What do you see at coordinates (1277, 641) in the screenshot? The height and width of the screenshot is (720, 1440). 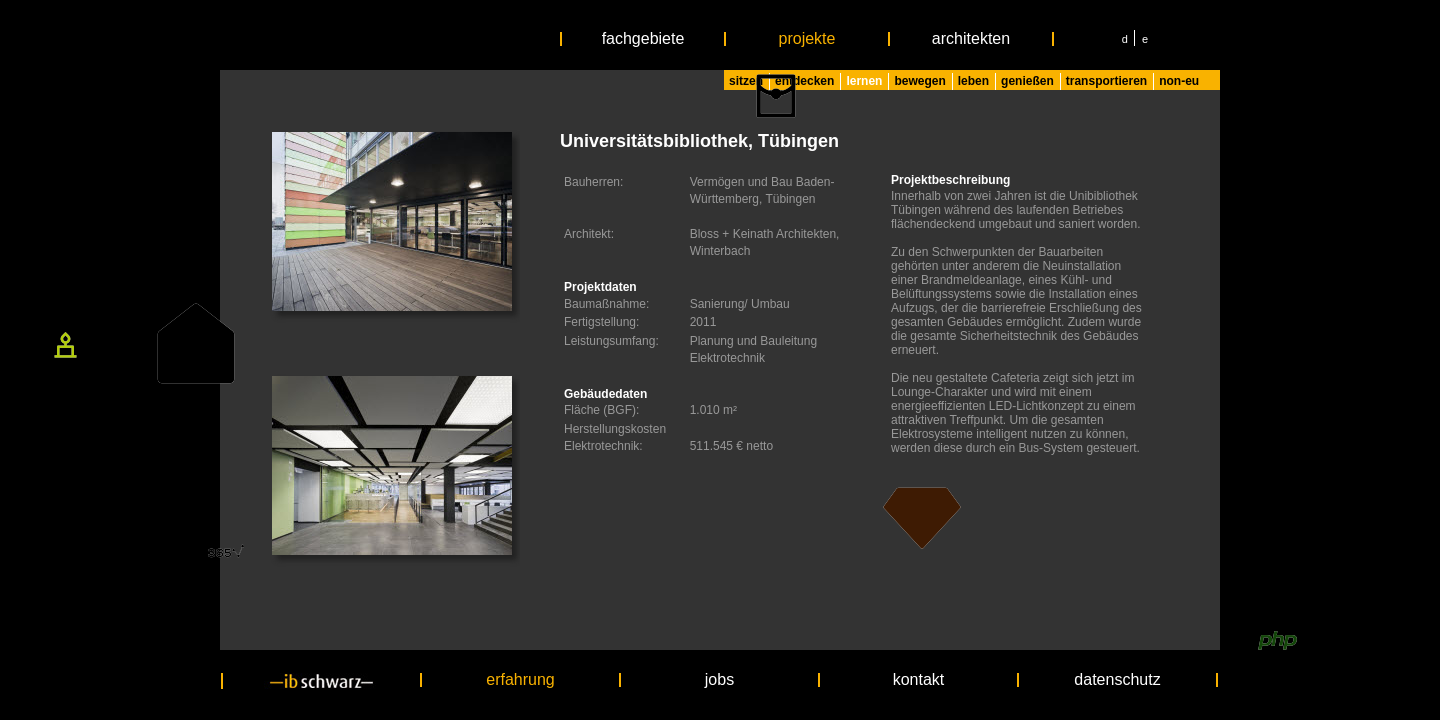 I see `indicates PHP programming language or technology` at bounding box center [1277, 641].